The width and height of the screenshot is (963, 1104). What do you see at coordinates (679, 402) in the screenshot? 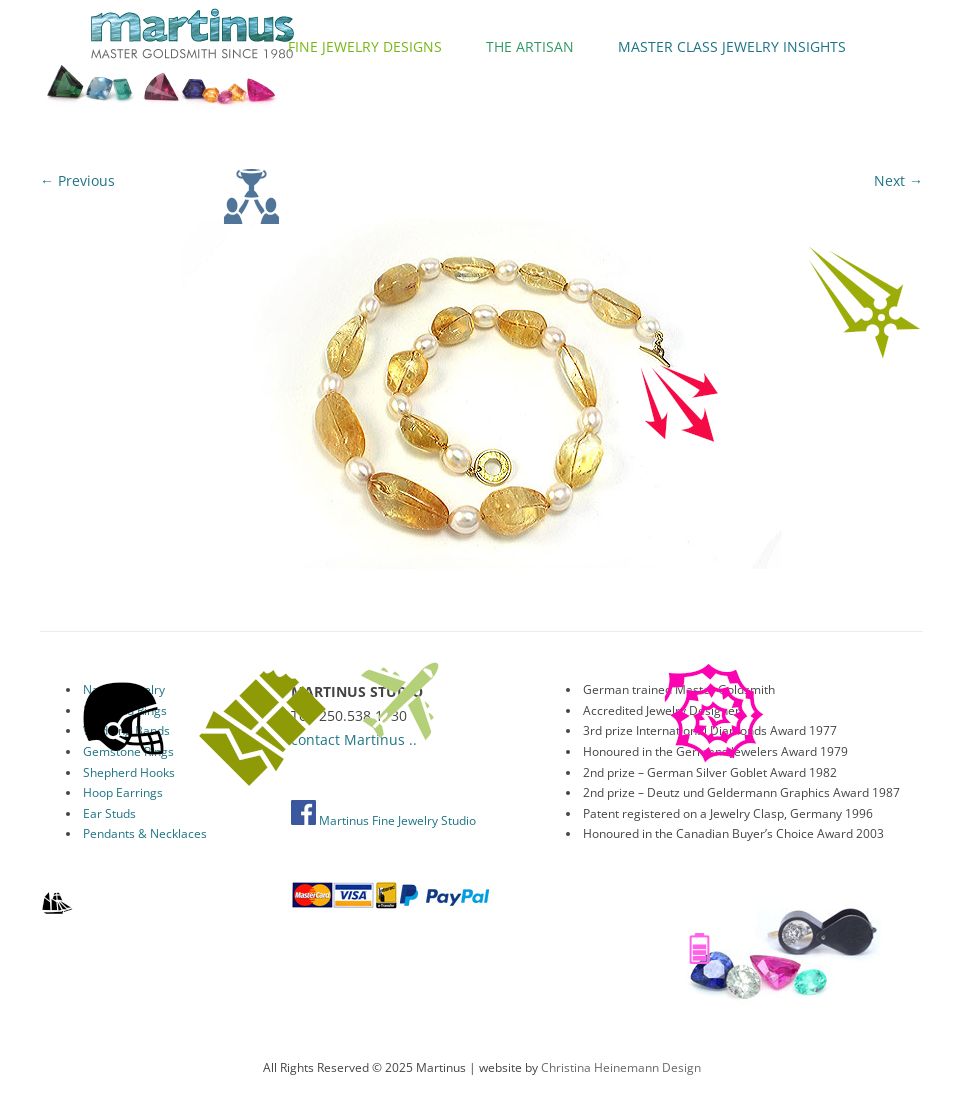
I see `indicates an attack or strike action` at bounding box center [679, 402].